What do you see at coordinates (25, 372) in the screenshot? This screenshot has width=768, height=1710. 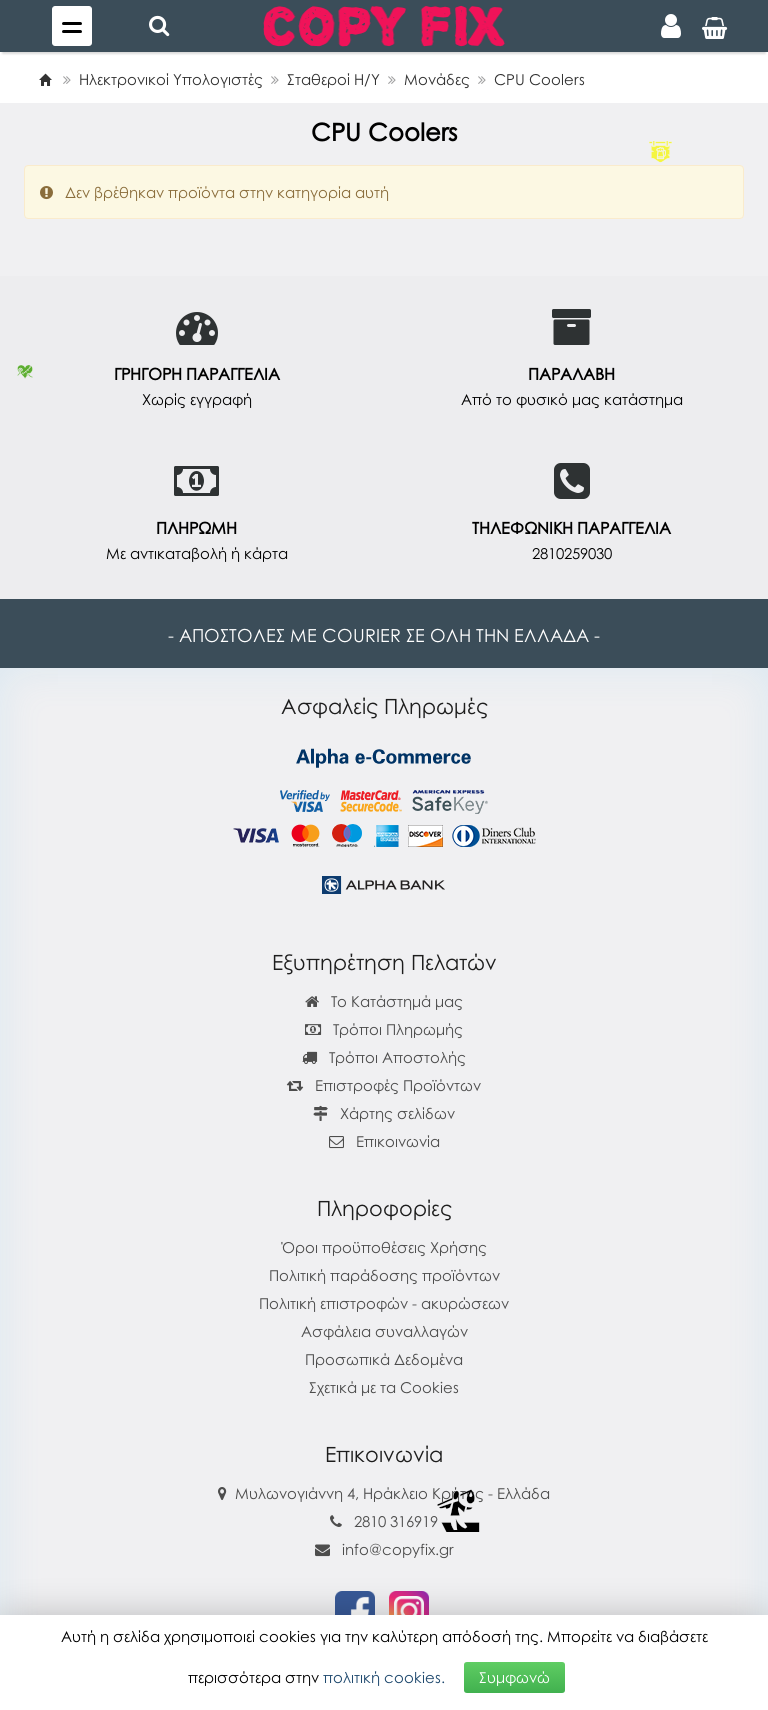 I see `indicates health regeneration or healing status` at bounding box center [25, 372].